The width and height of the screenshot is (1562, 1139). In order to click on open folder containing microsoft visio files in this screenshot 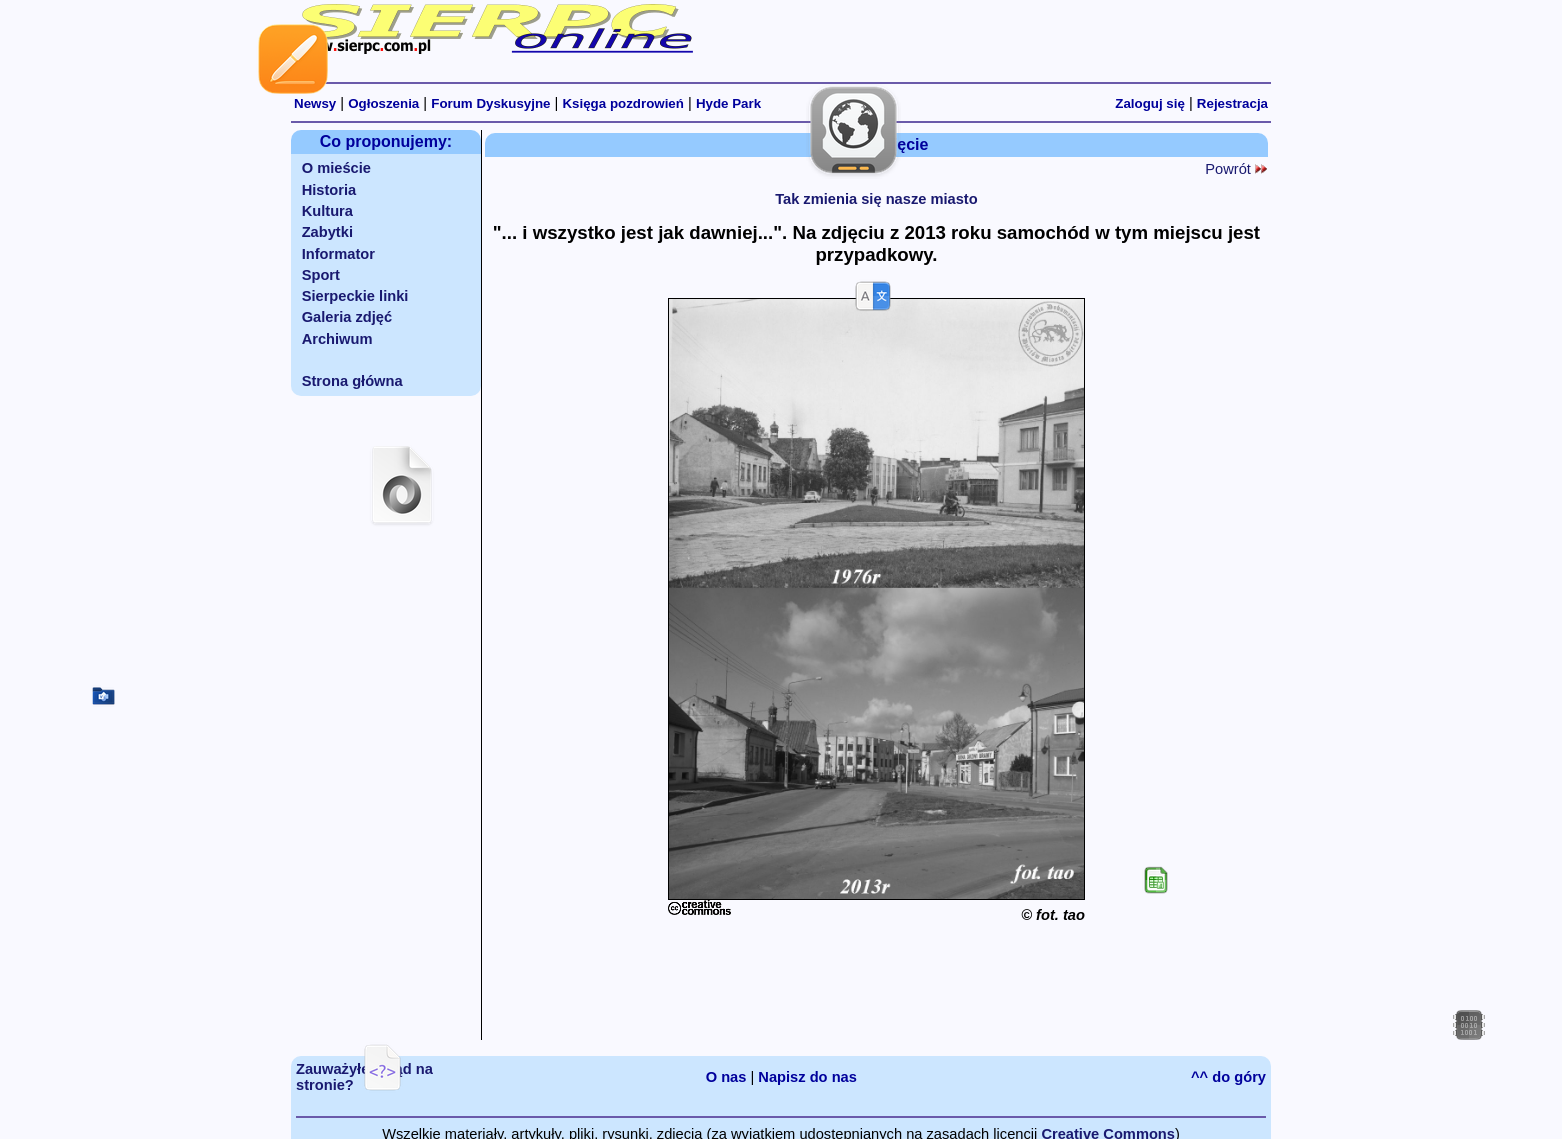, I will do `click(103, 696)`.